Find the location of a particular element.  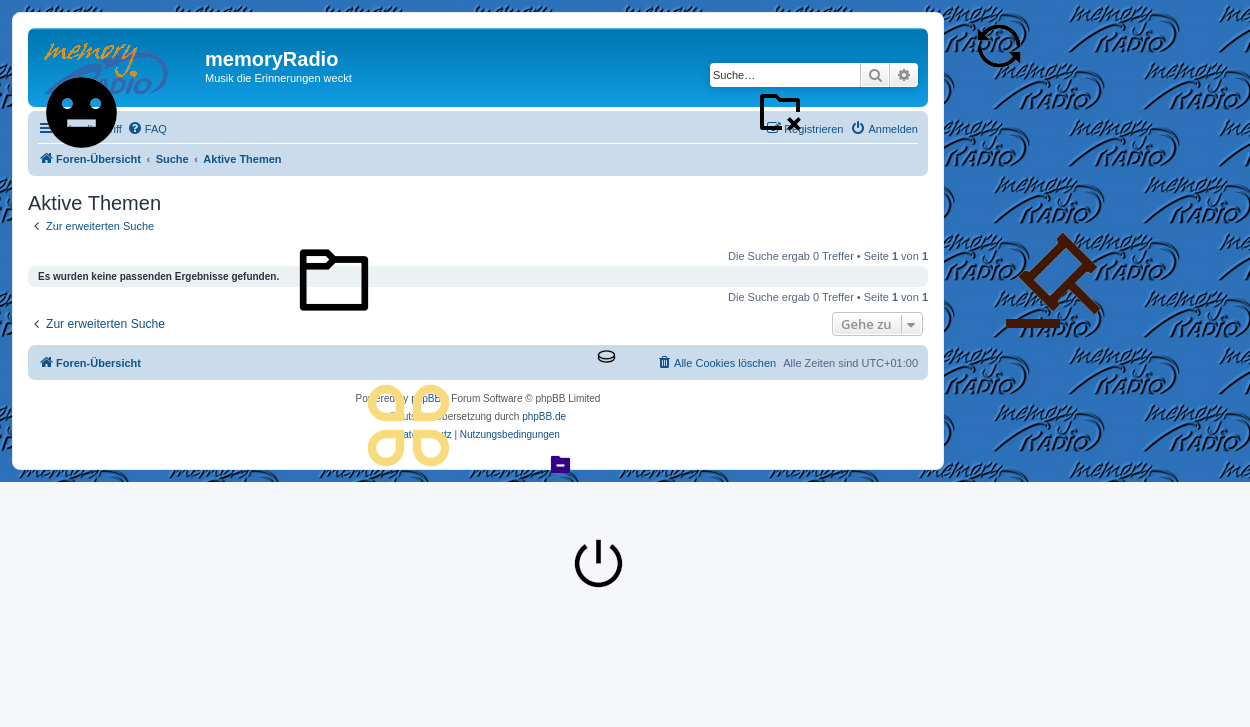

close or collapse a folder is located at coordinates (780, 112).